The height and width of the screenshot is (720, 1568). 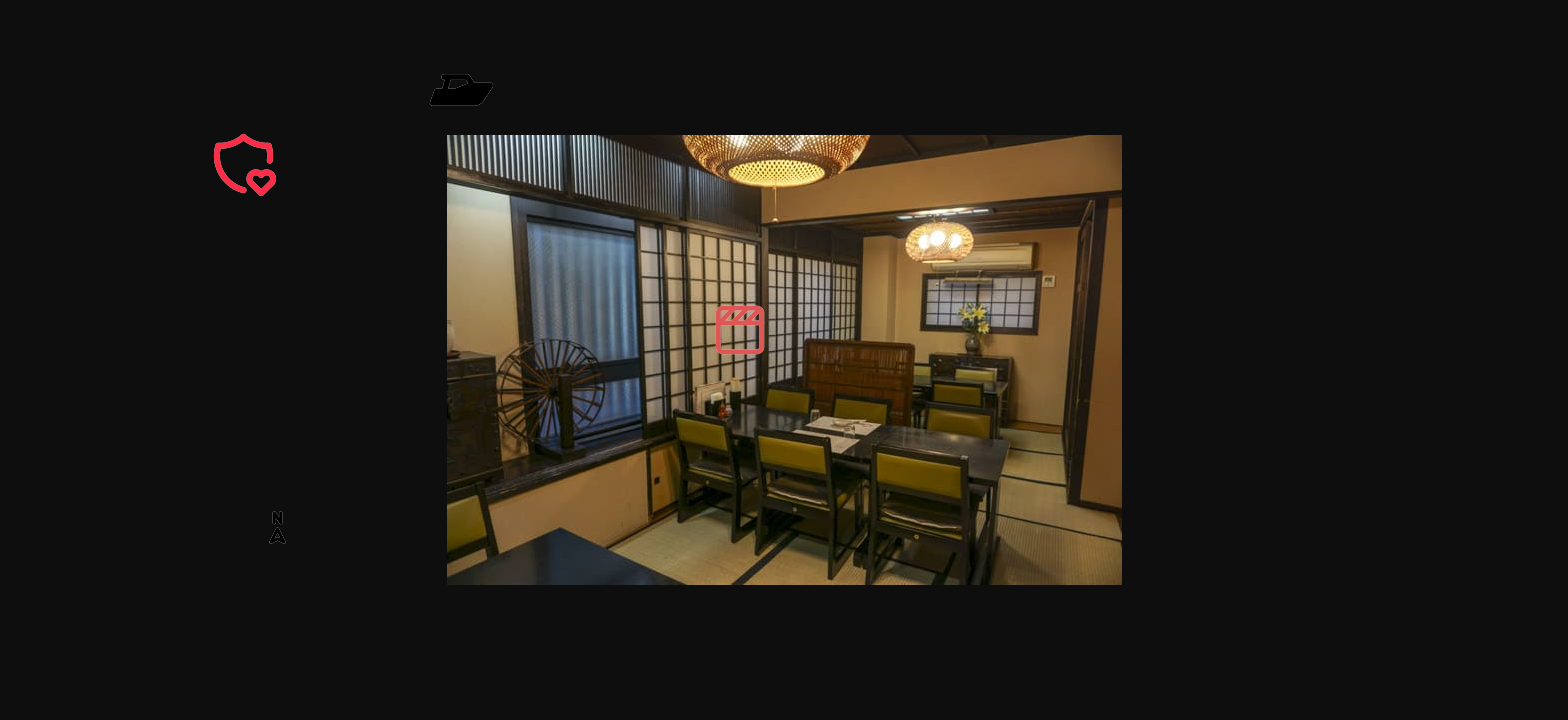 What do you see at coordinates (243, 163) in the screenshot?
I see `enable health data protection` at bounding box center [243, 163].